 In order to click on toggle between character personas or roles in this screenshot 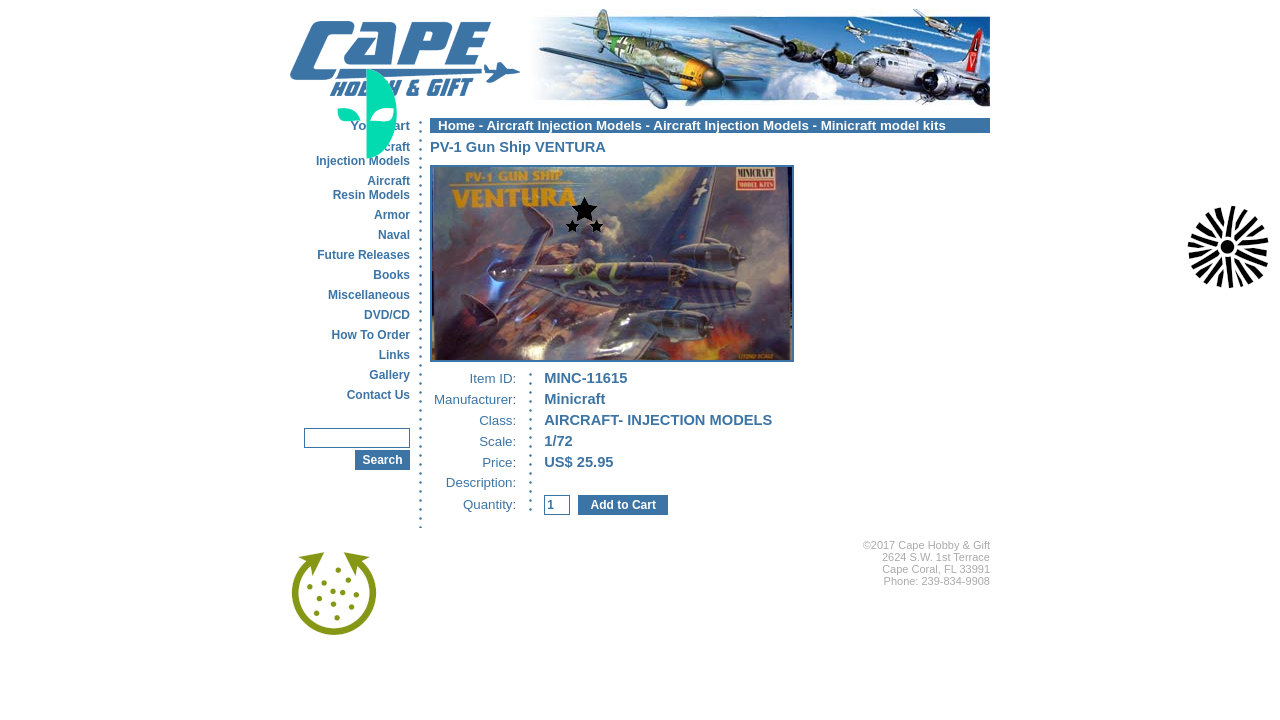, I will do `click(362, 113)`.